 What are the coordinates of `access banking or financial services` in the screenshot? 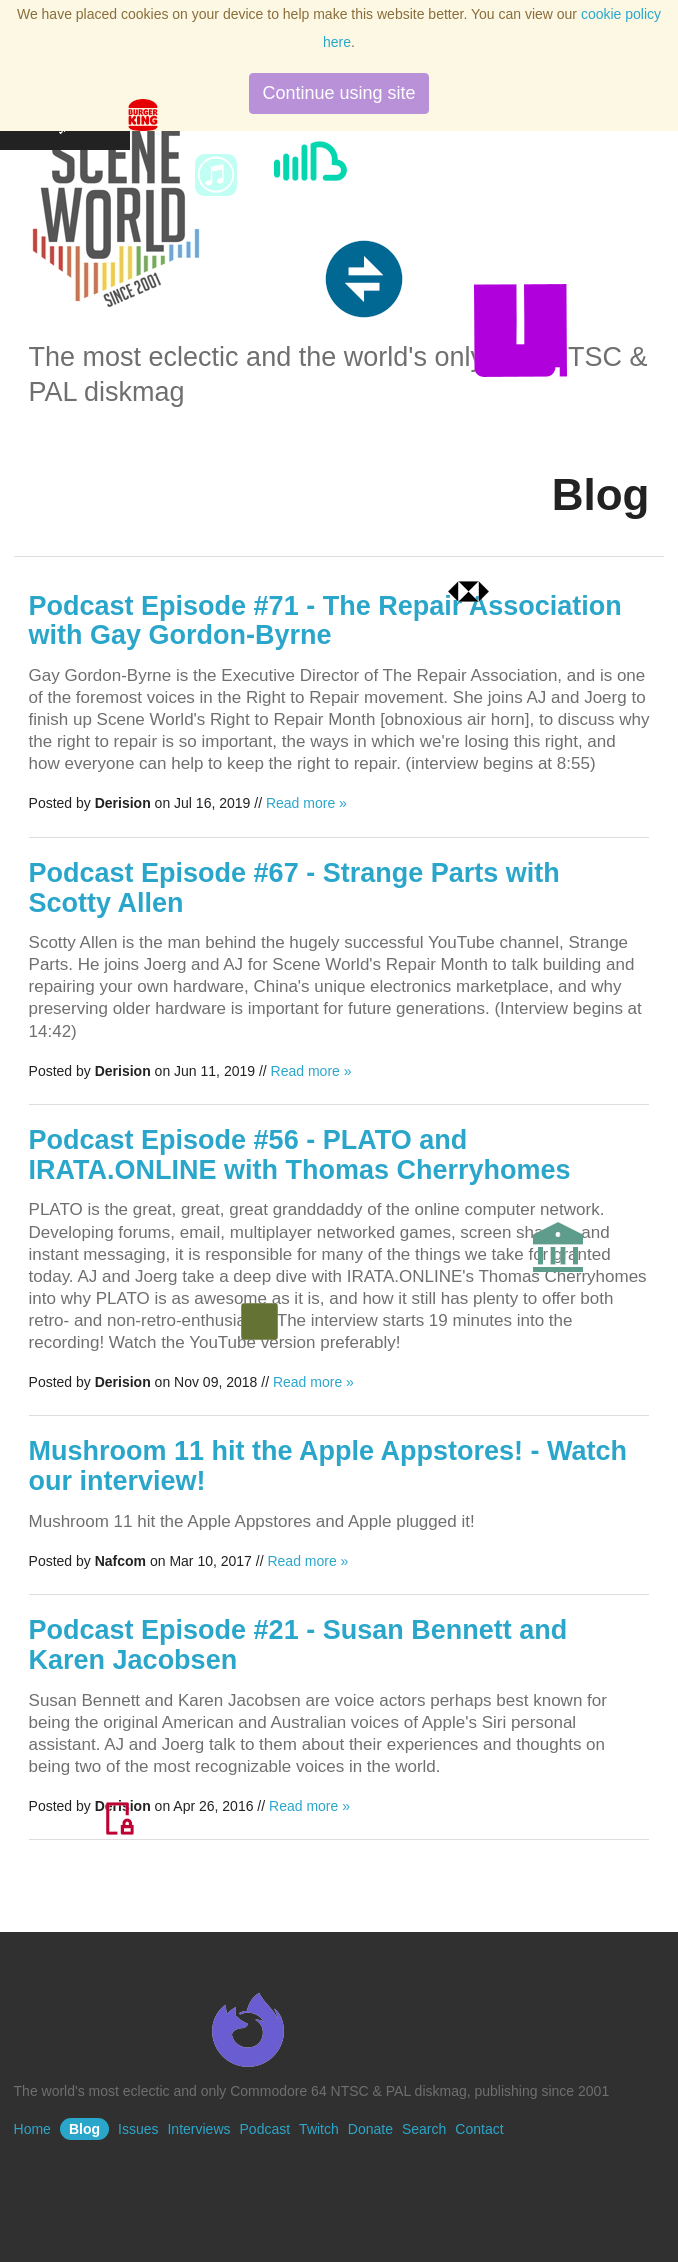 It's located at (558, 1247).